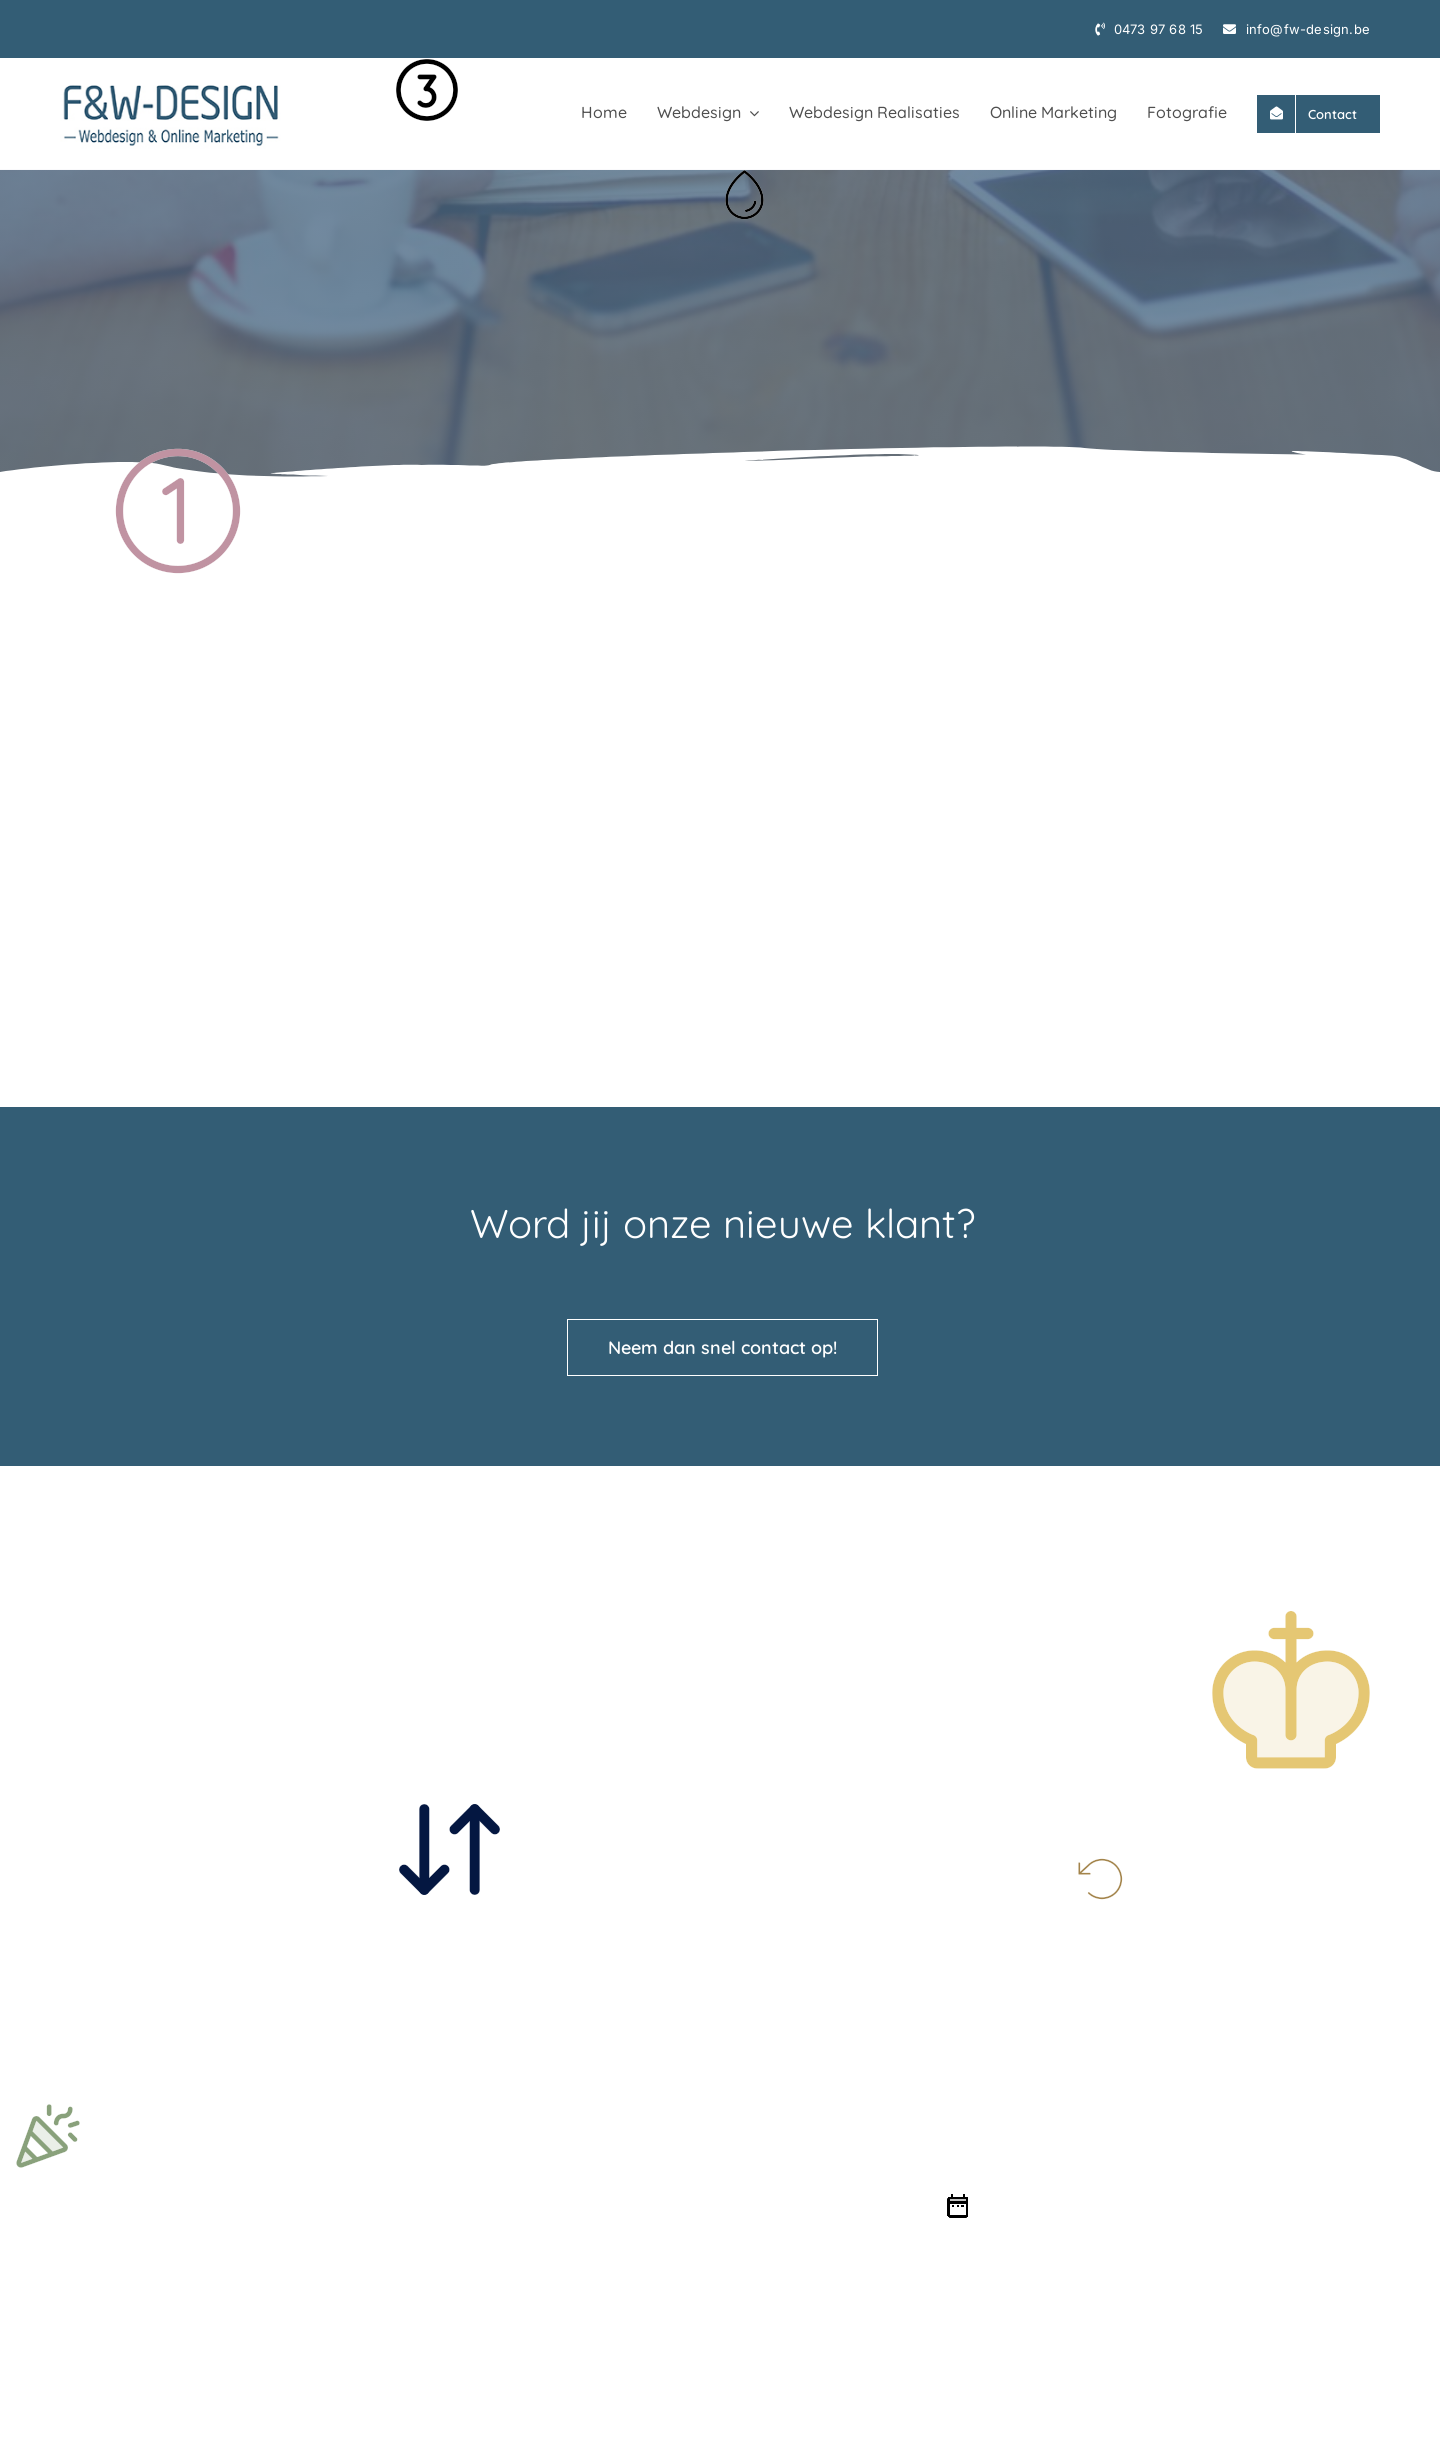 This screenshot has height=2448, width=1440. I want to click on indicates step three in a multi-step process, so click(427, 90).